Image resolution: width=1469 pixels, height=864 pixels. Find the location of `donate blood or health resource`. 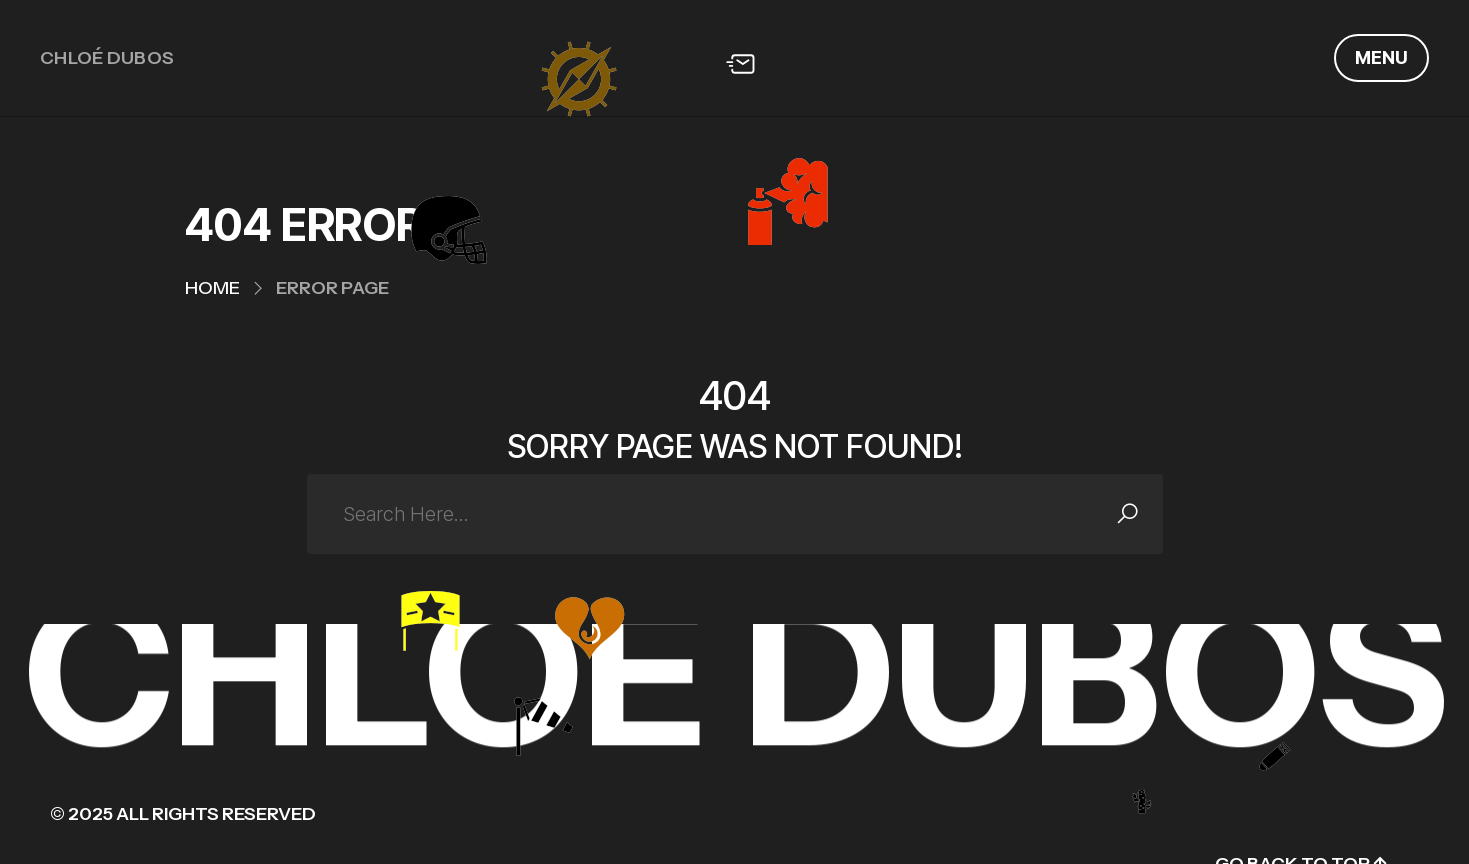

donate blood or health resource is located at coordinates (589, 626).